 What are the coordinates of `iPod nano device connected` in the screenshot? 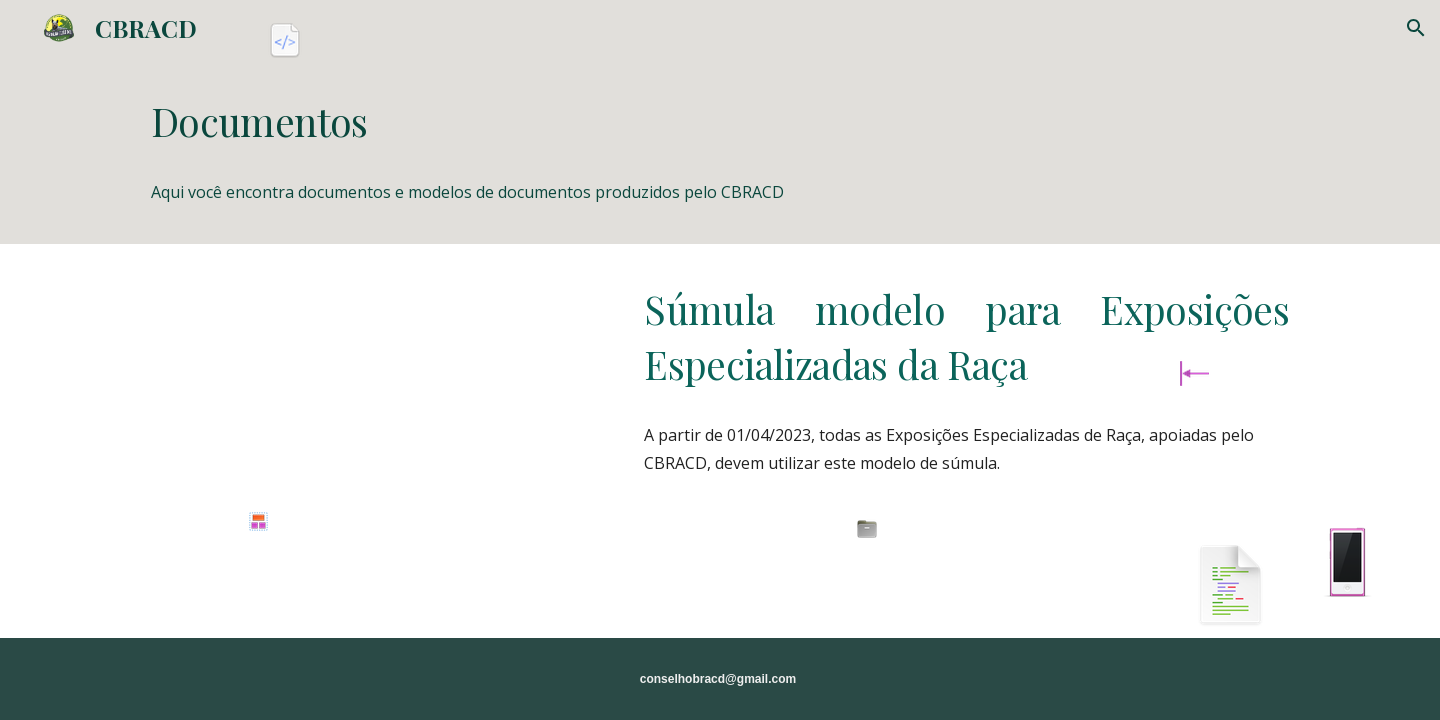 It's located at (1347, 562).